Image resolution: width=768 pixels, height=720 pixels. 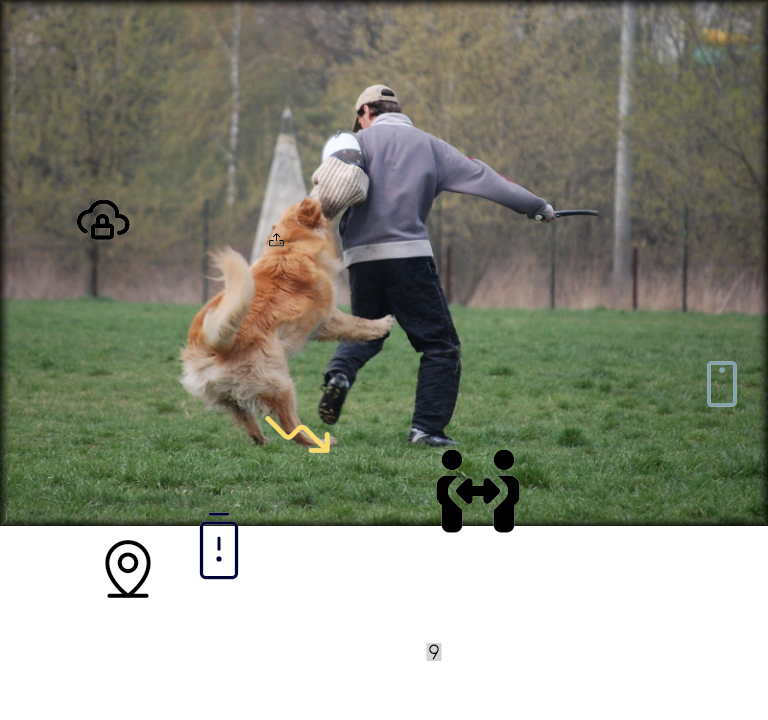 What do you see at coordinates (722, 384) in the screenshot?
I see `access device camera settings` at bounding box center [722, 384].